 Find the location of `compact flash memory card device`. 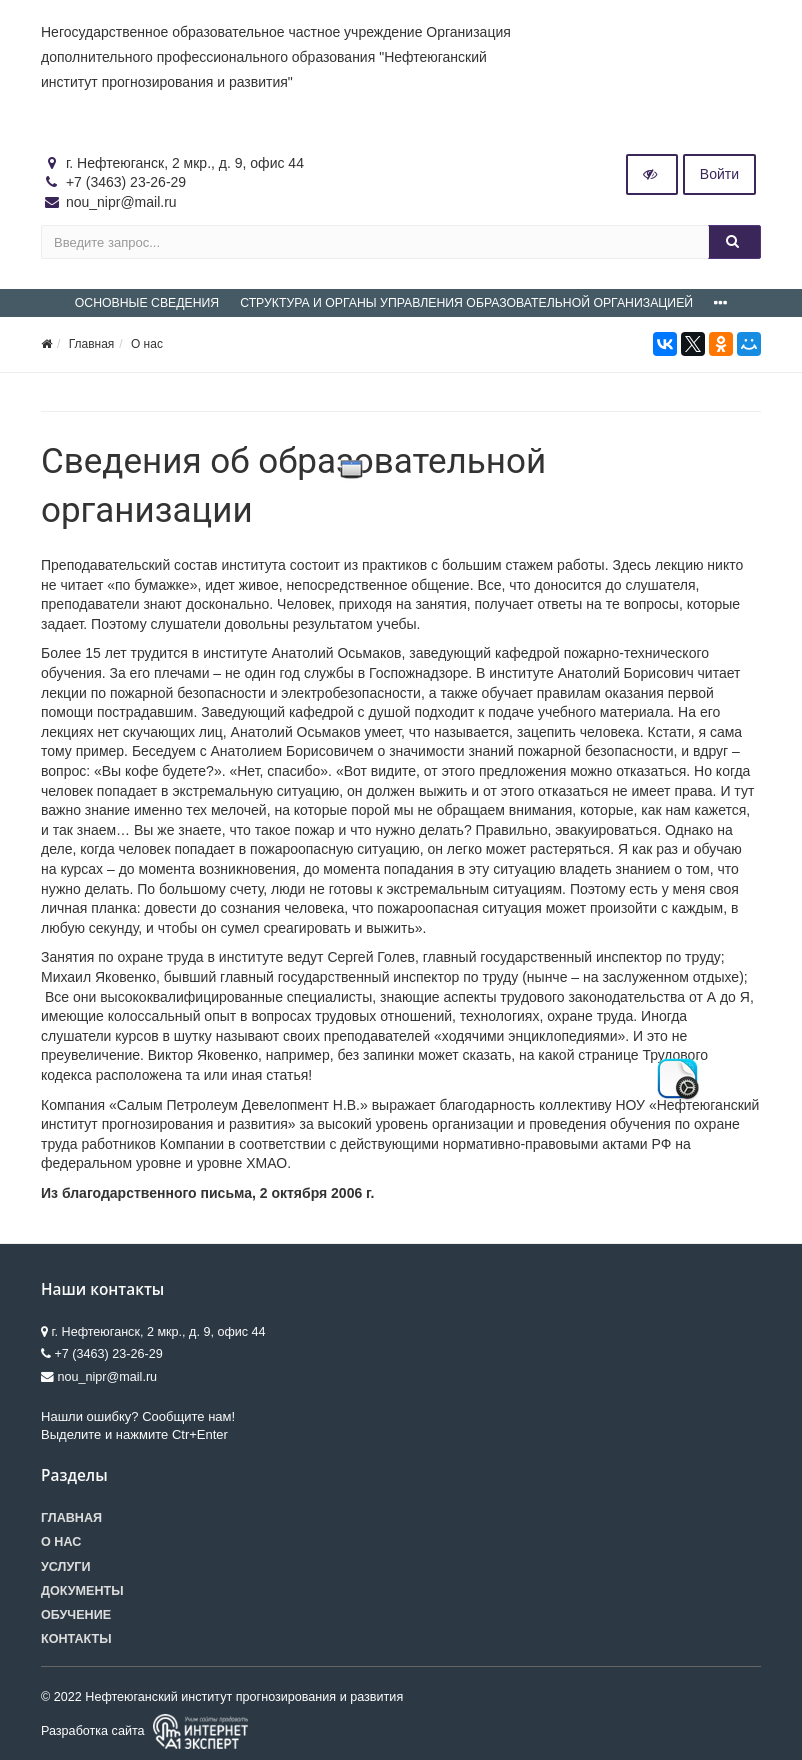

compact flash memory card device is located at coordinates (351, 469).